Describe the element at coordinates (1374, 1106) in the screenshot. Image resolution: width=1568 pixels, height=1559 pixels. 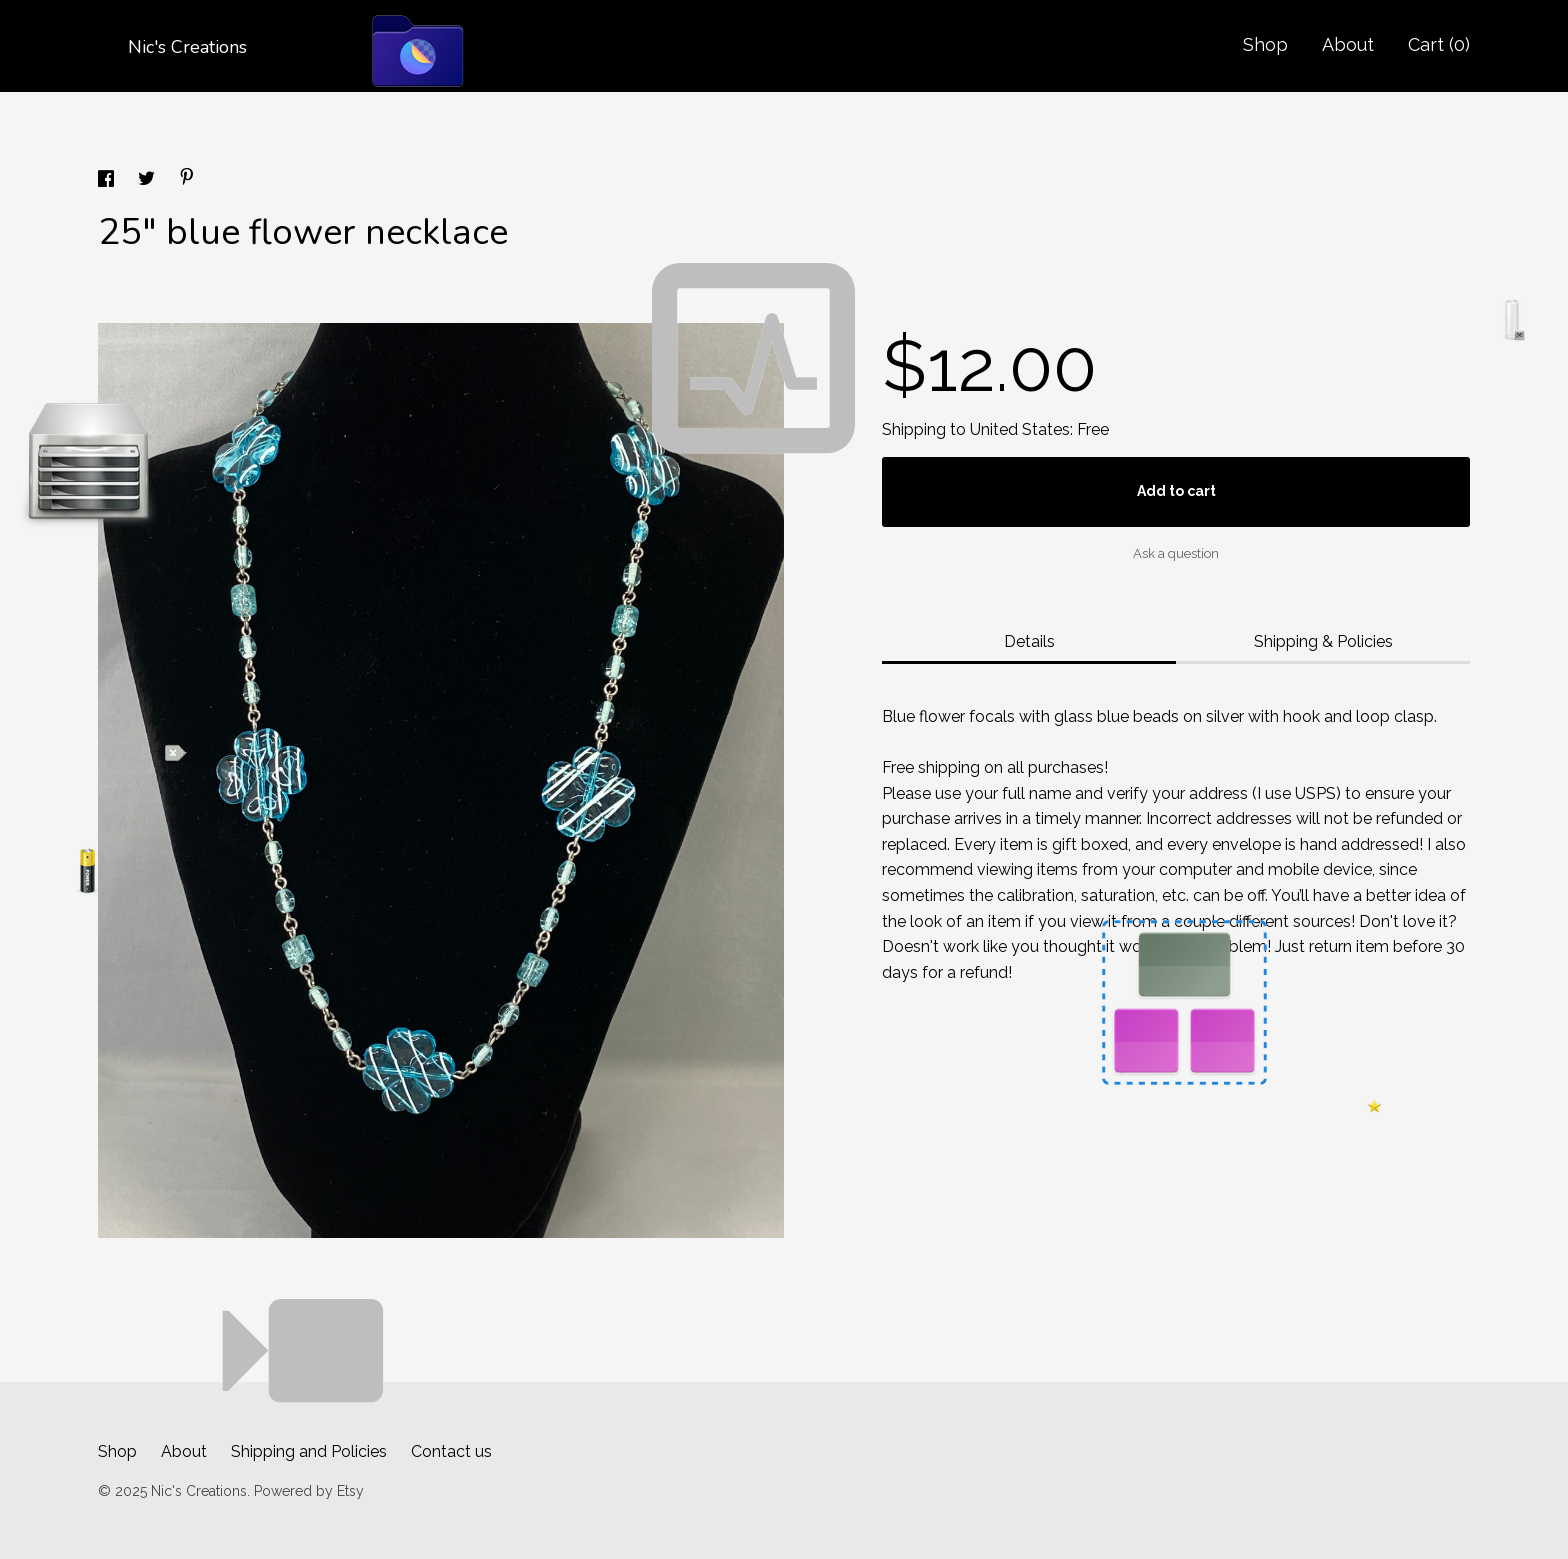
I see `indicates a starred or favorited item` at that location.